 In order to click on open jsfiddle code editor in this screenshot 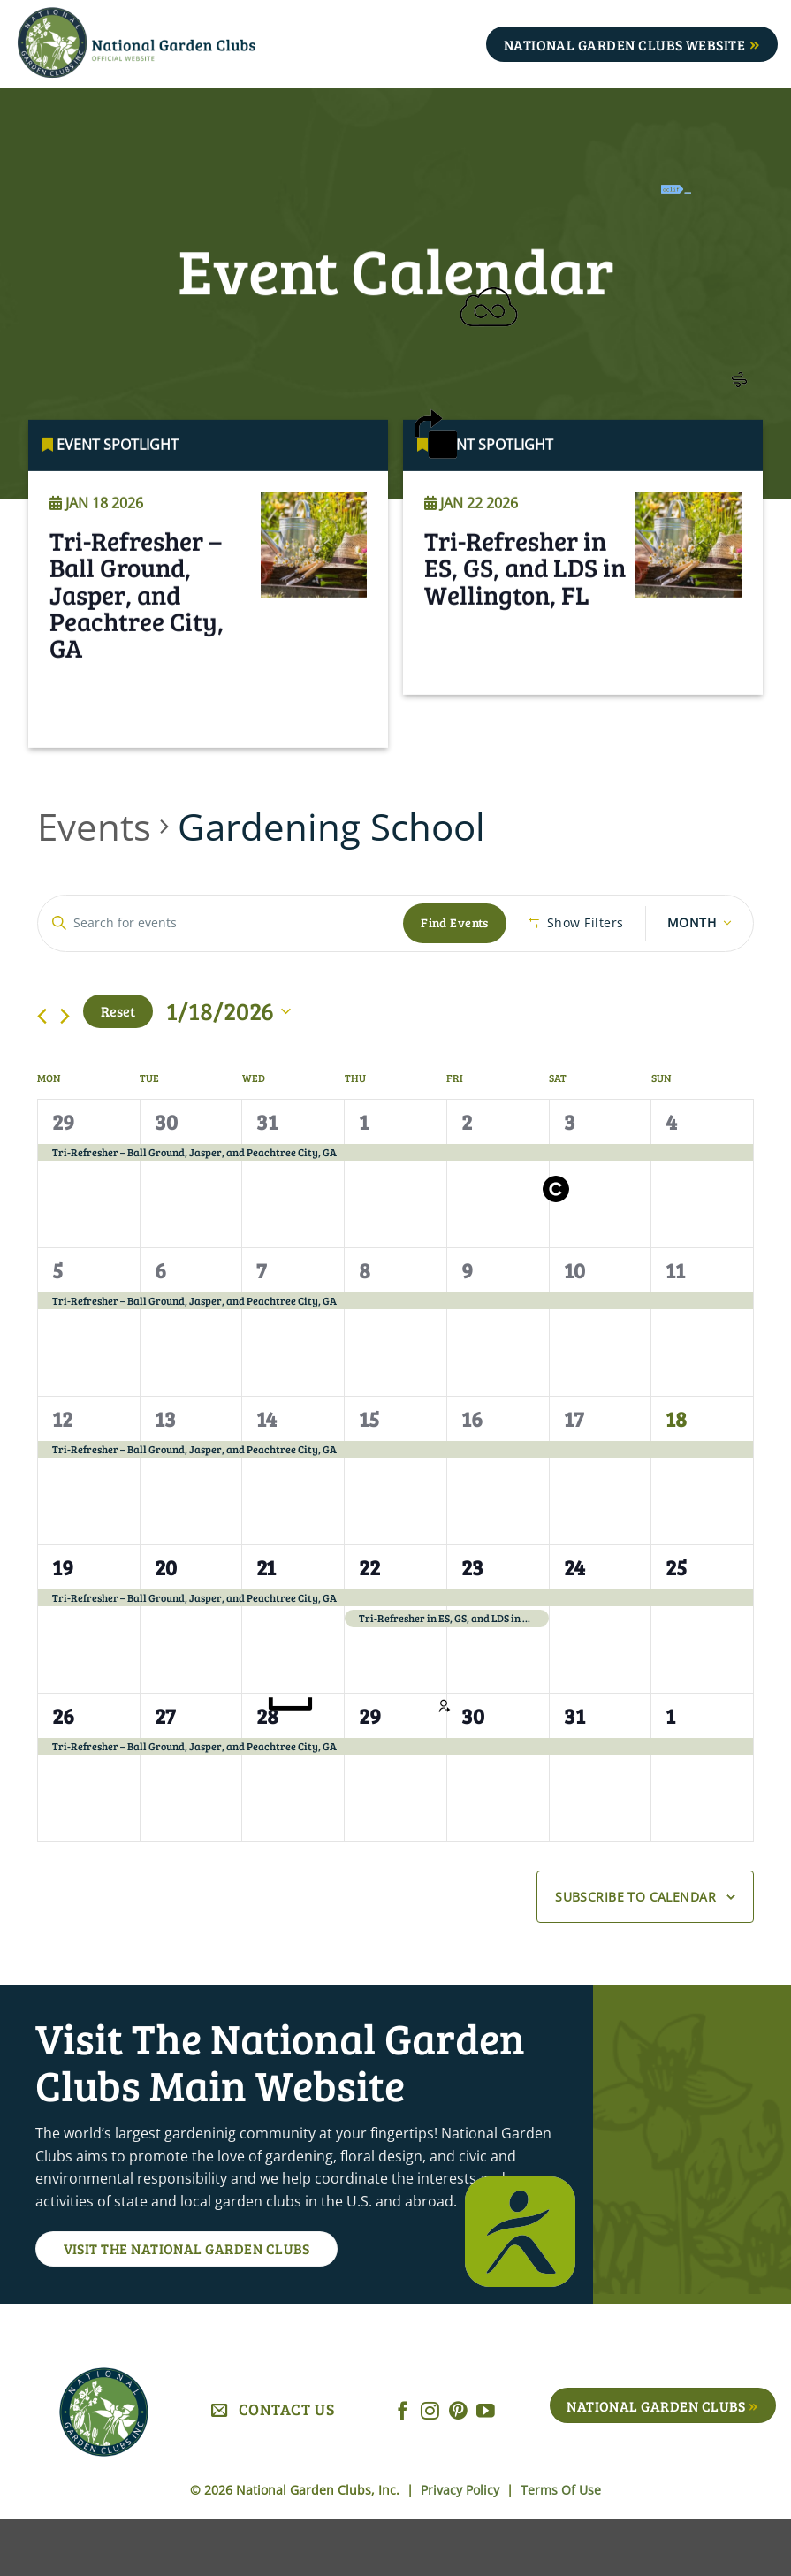, I will do `click(489, 307)`.